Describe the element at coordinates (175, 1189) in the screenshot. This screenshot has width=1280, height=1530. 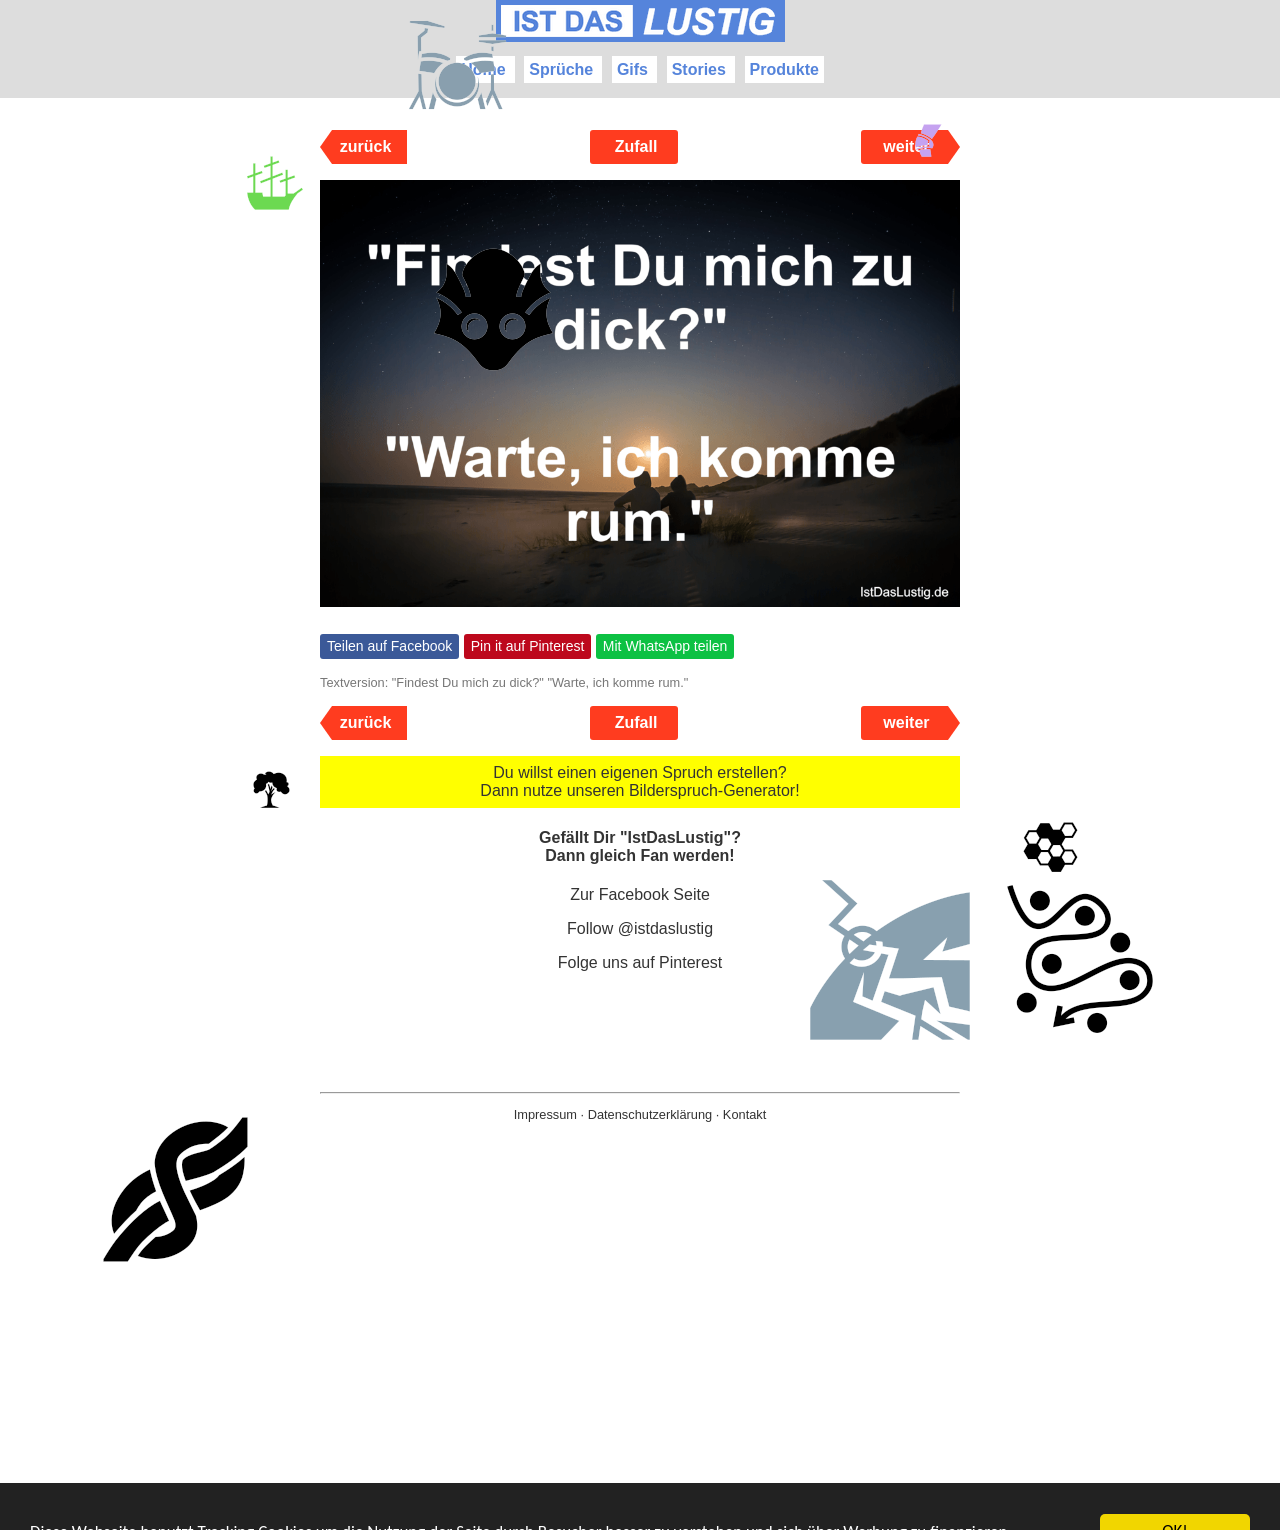
I see `indicates a connection or link between items` at that location.